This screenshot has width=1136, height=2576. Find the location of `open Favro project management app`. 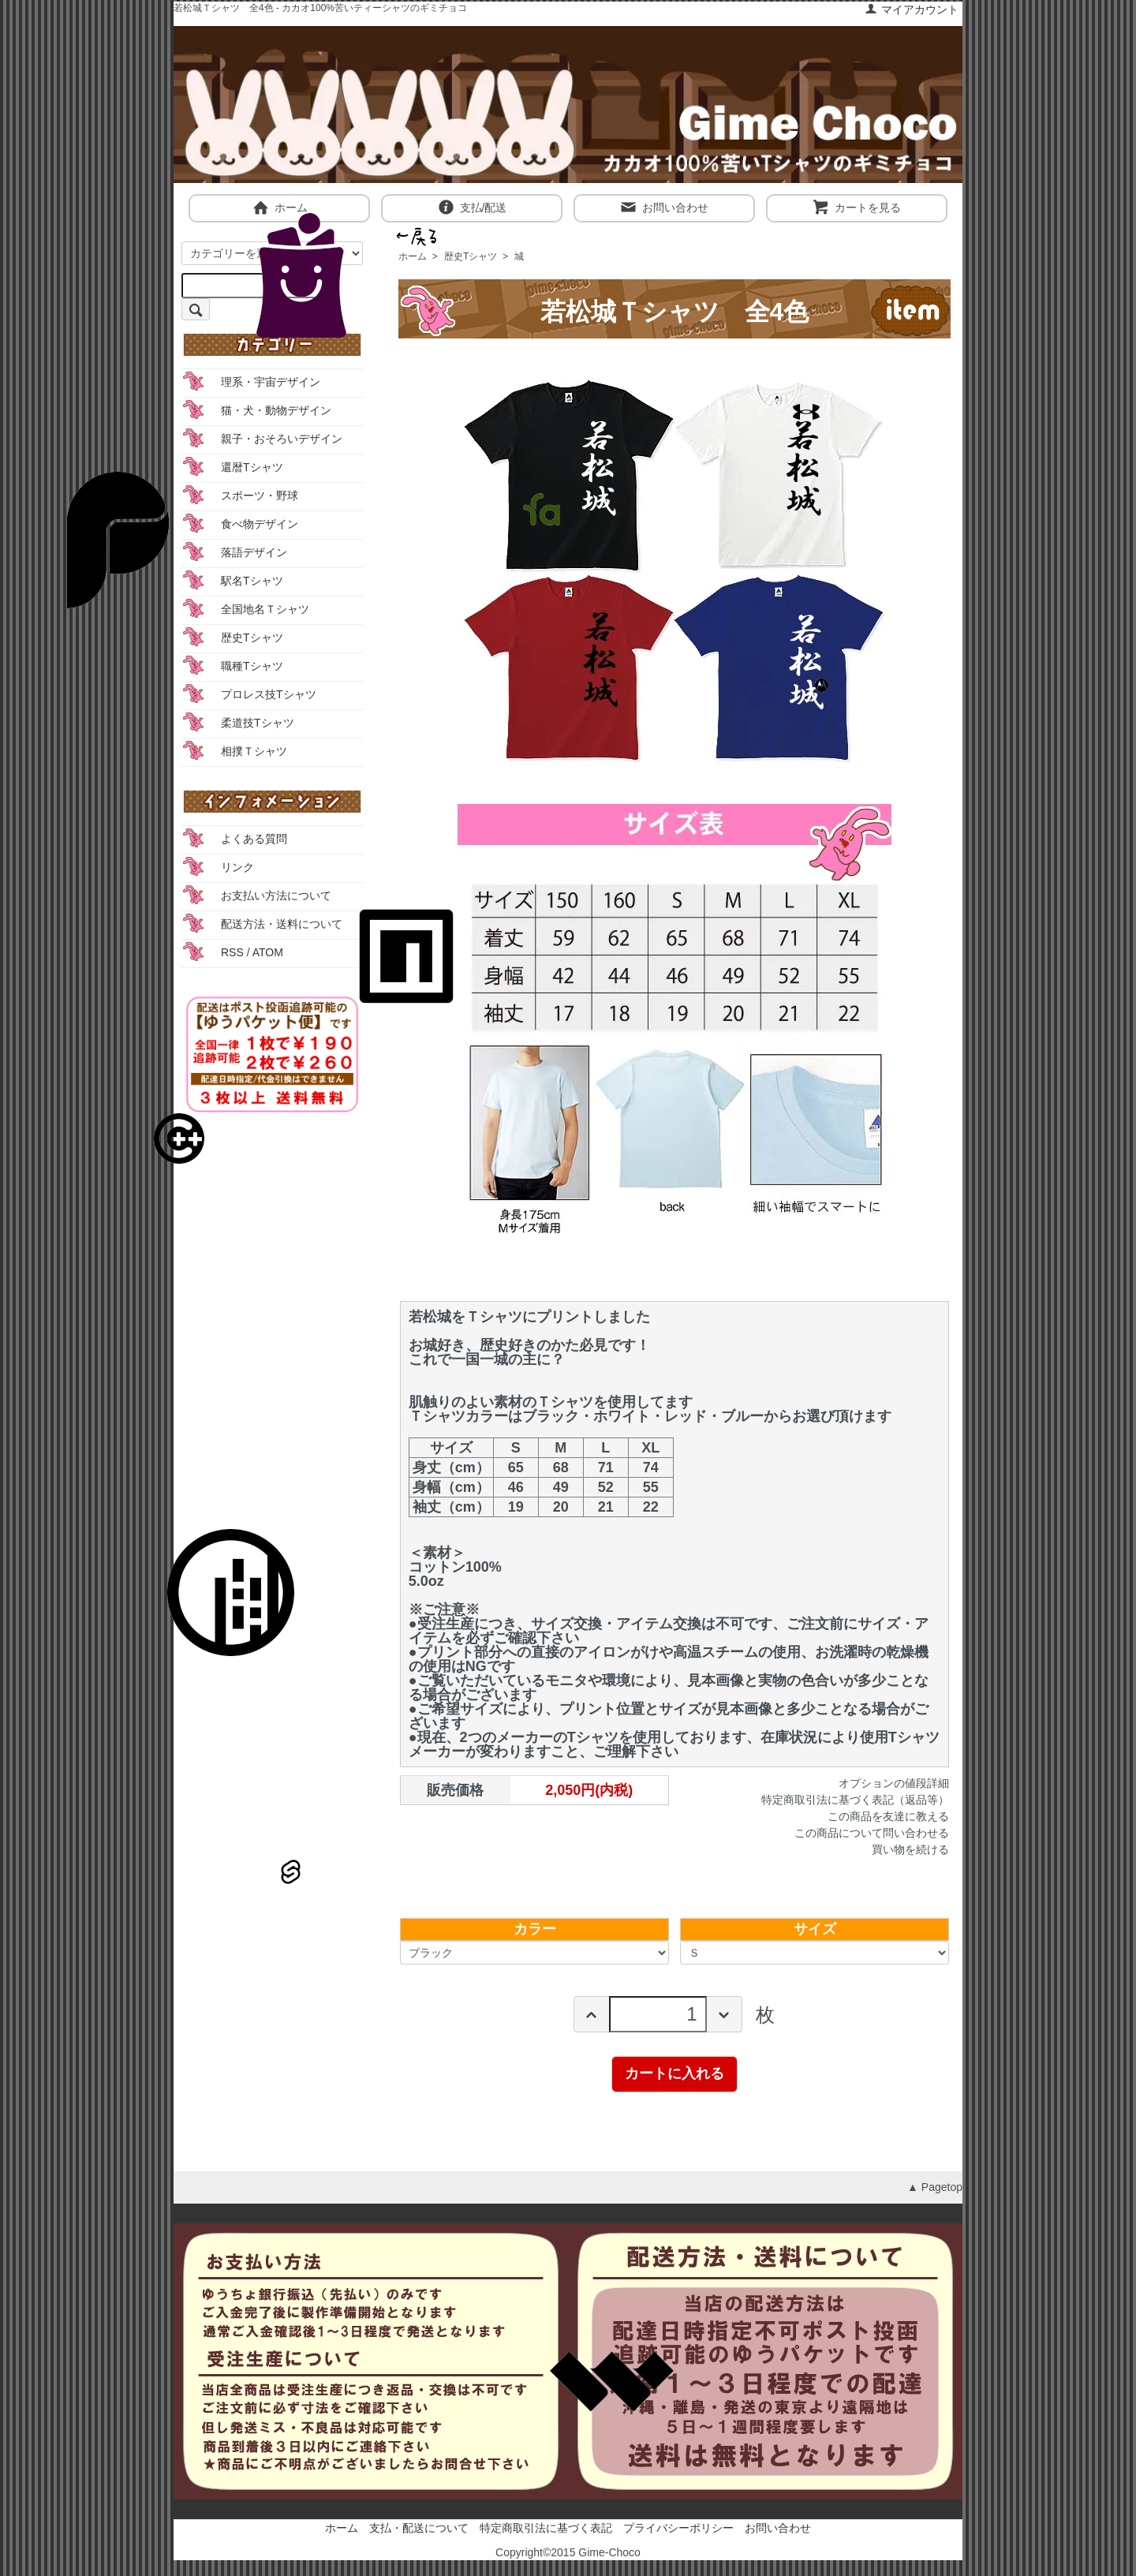

open Favro project management app is located at coordinates (541, 509).